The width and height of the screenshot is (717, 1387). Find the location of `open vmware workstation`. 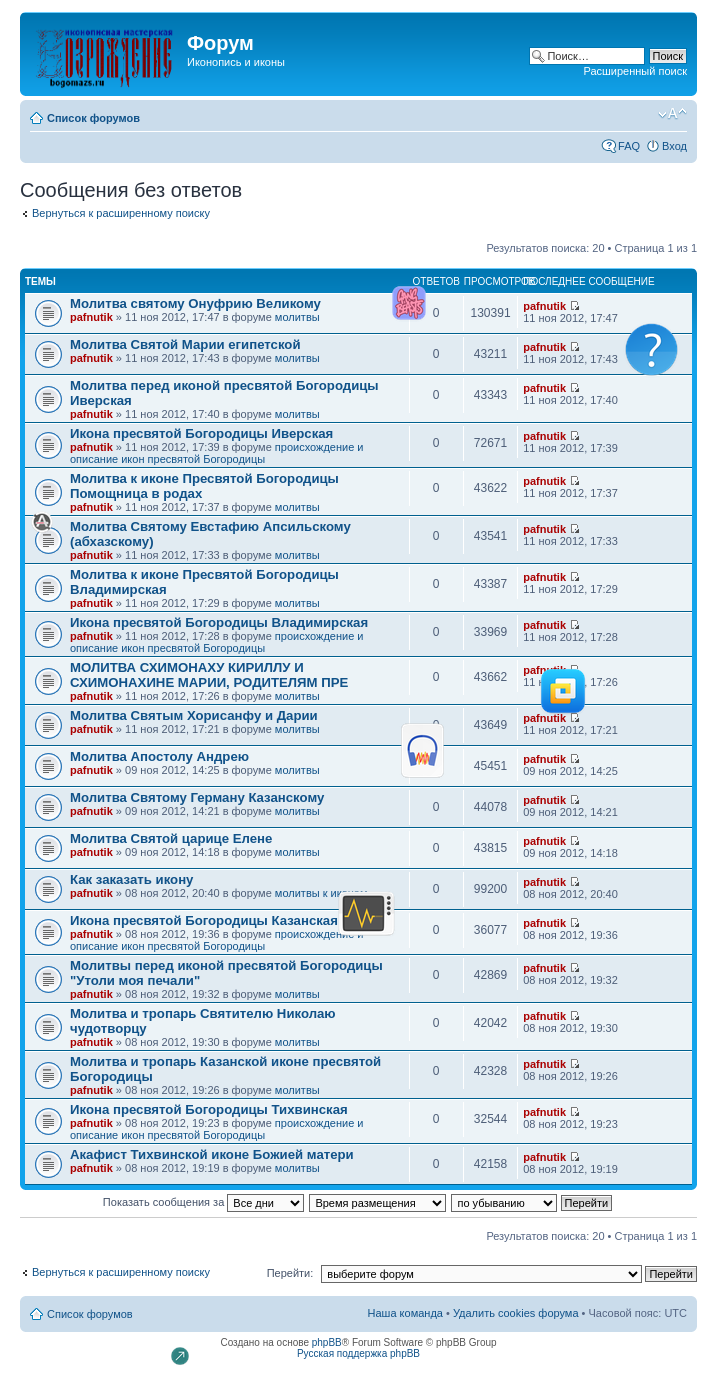

open vmware workstation is located at coordinates (563, 691).